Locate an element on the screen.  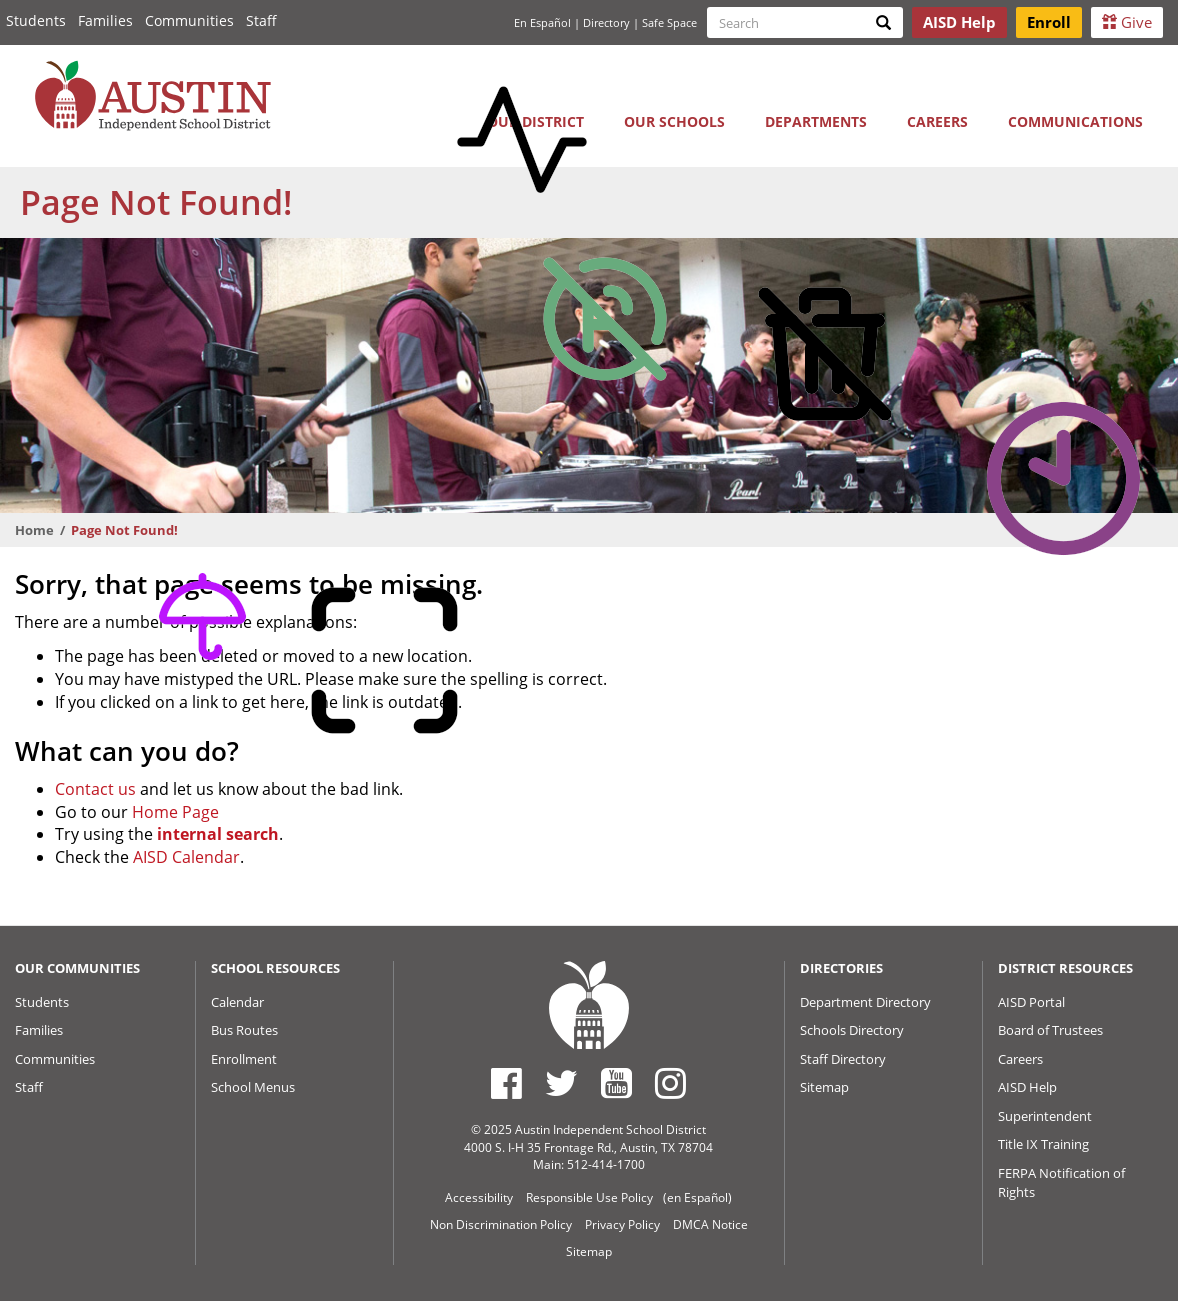
delete function is disabled or unavailable is located at coordinates (825, 354).